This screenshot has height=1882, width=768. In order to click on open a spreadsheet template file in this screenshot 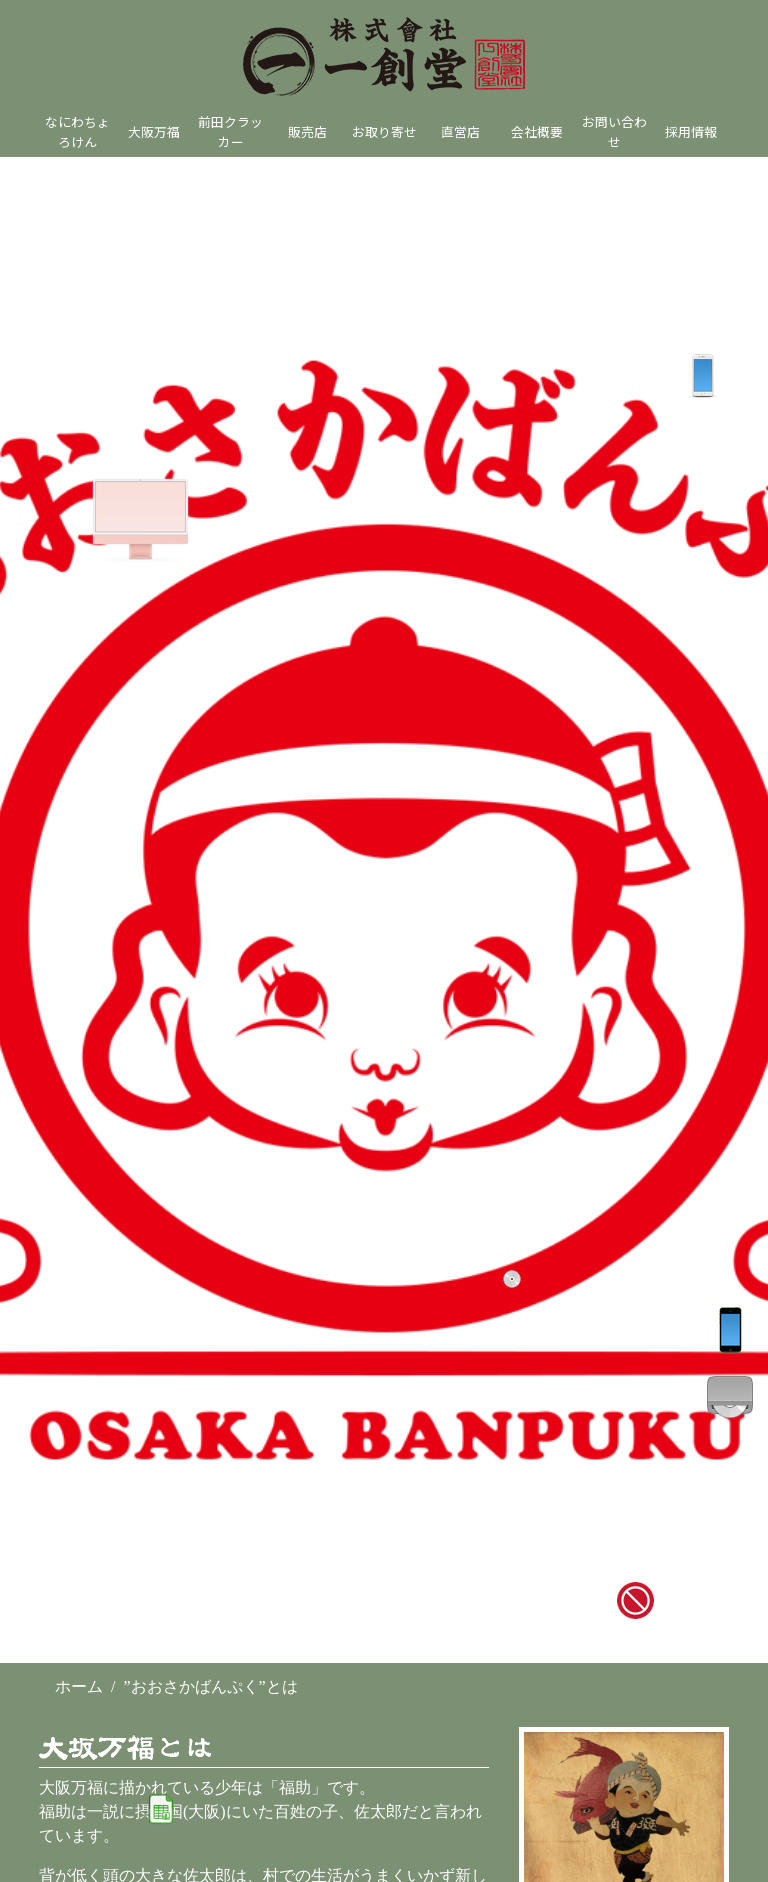, I will do `click(161, 1809)`.